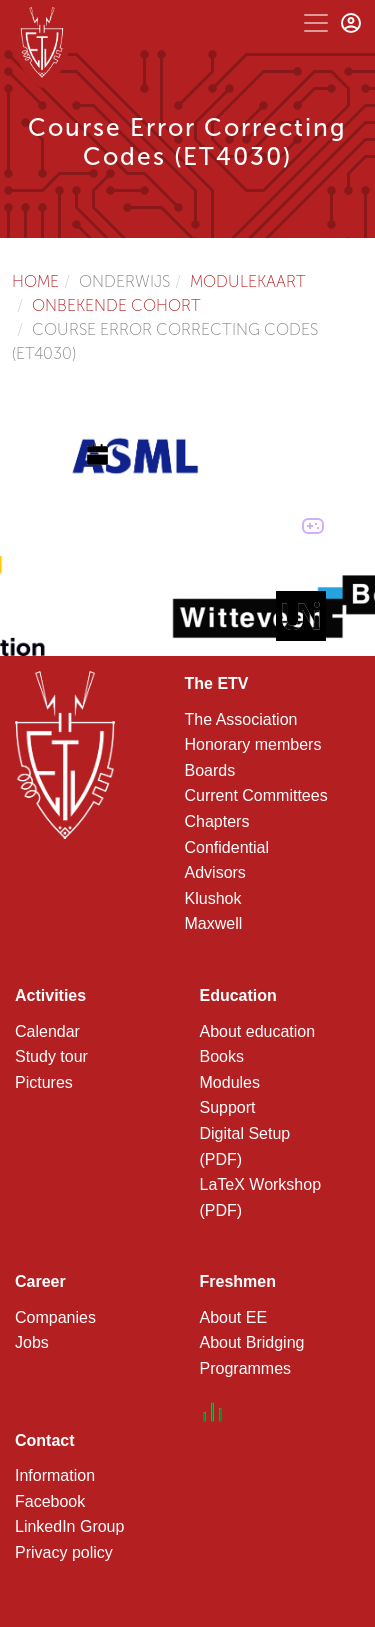  What do you see at coordinates (212, 1412) in the screenshot?
I see `view analytics and statistics` at bounding box center [212, 1412].